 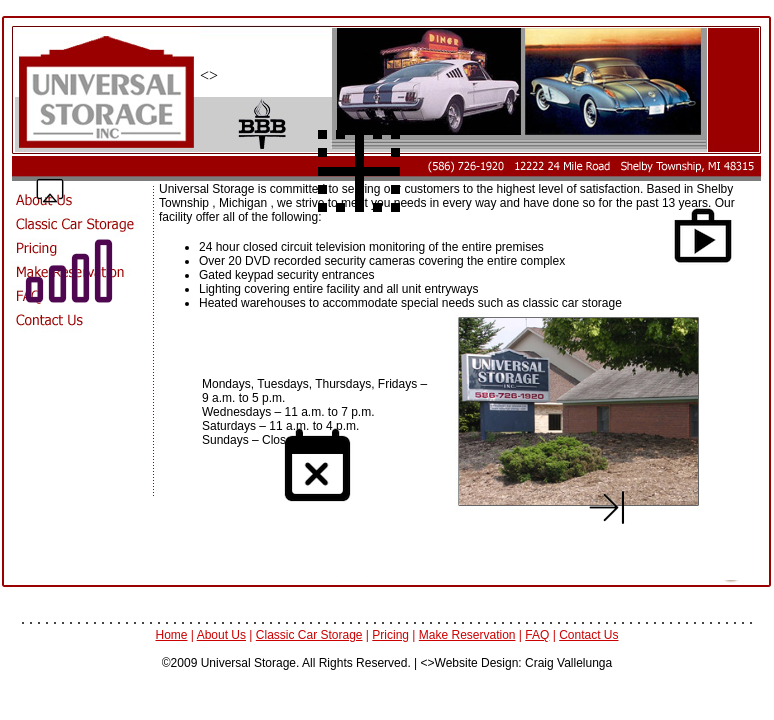 What do you see at coordinates (50, 190) in the screenshot?
I see `stream content to an external display` at bounding box center [50, 190].